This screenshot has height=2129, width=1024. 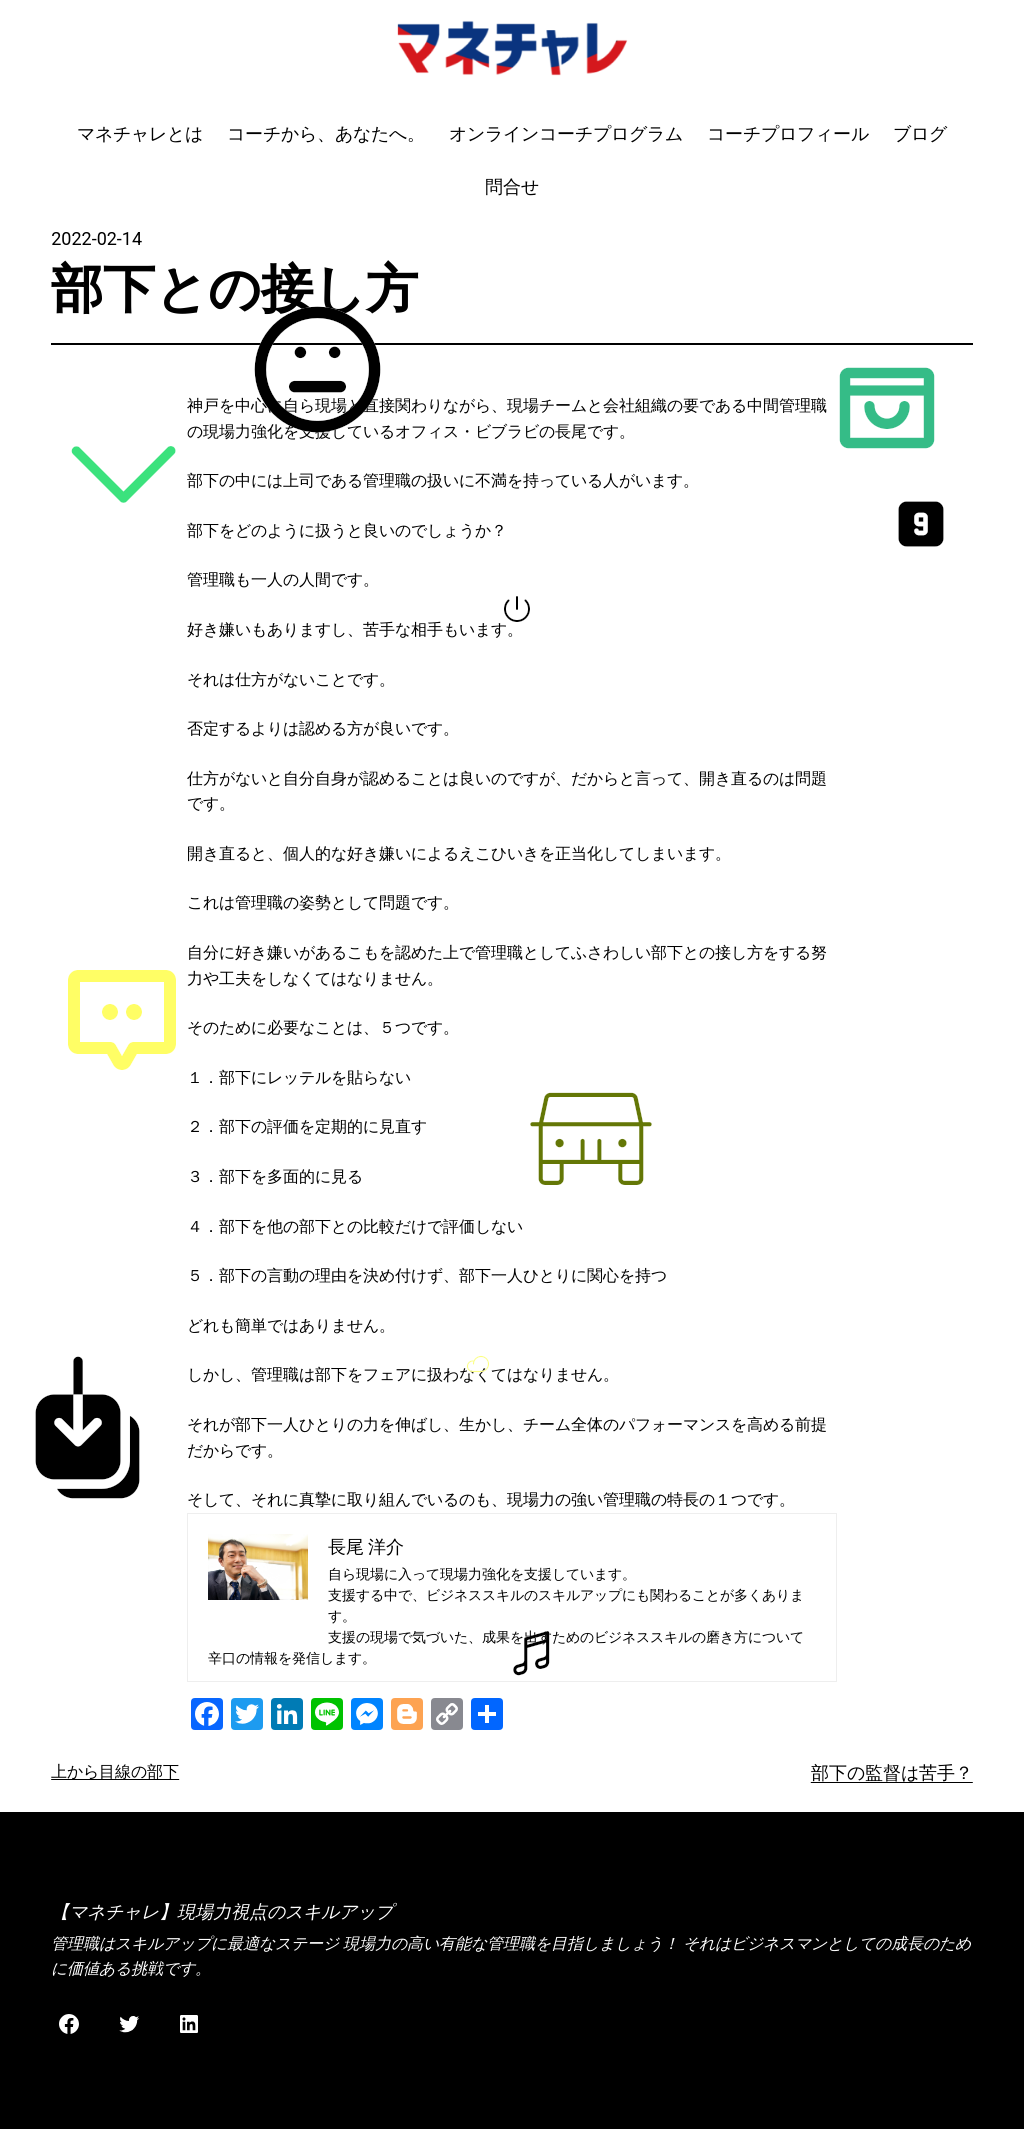 What do you see at coordinates (317, 369) in the screenshot?
I see `rate your experience as neutral` at bounding box center [317, 369].